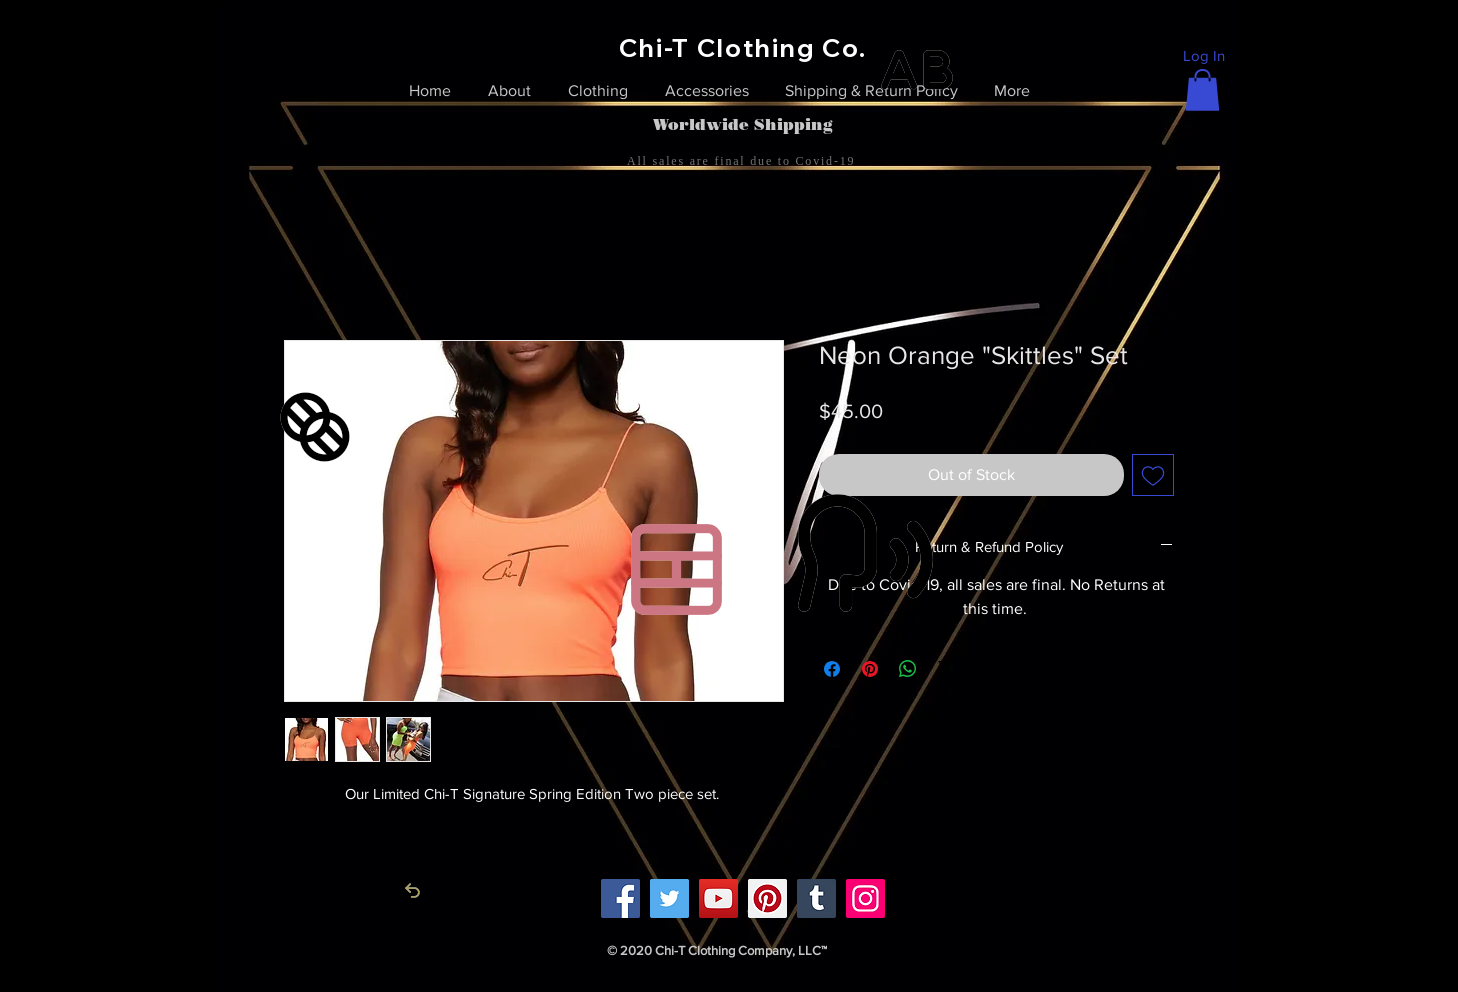  I want to click on toggle uppercase text formatting, so click(917, 73).